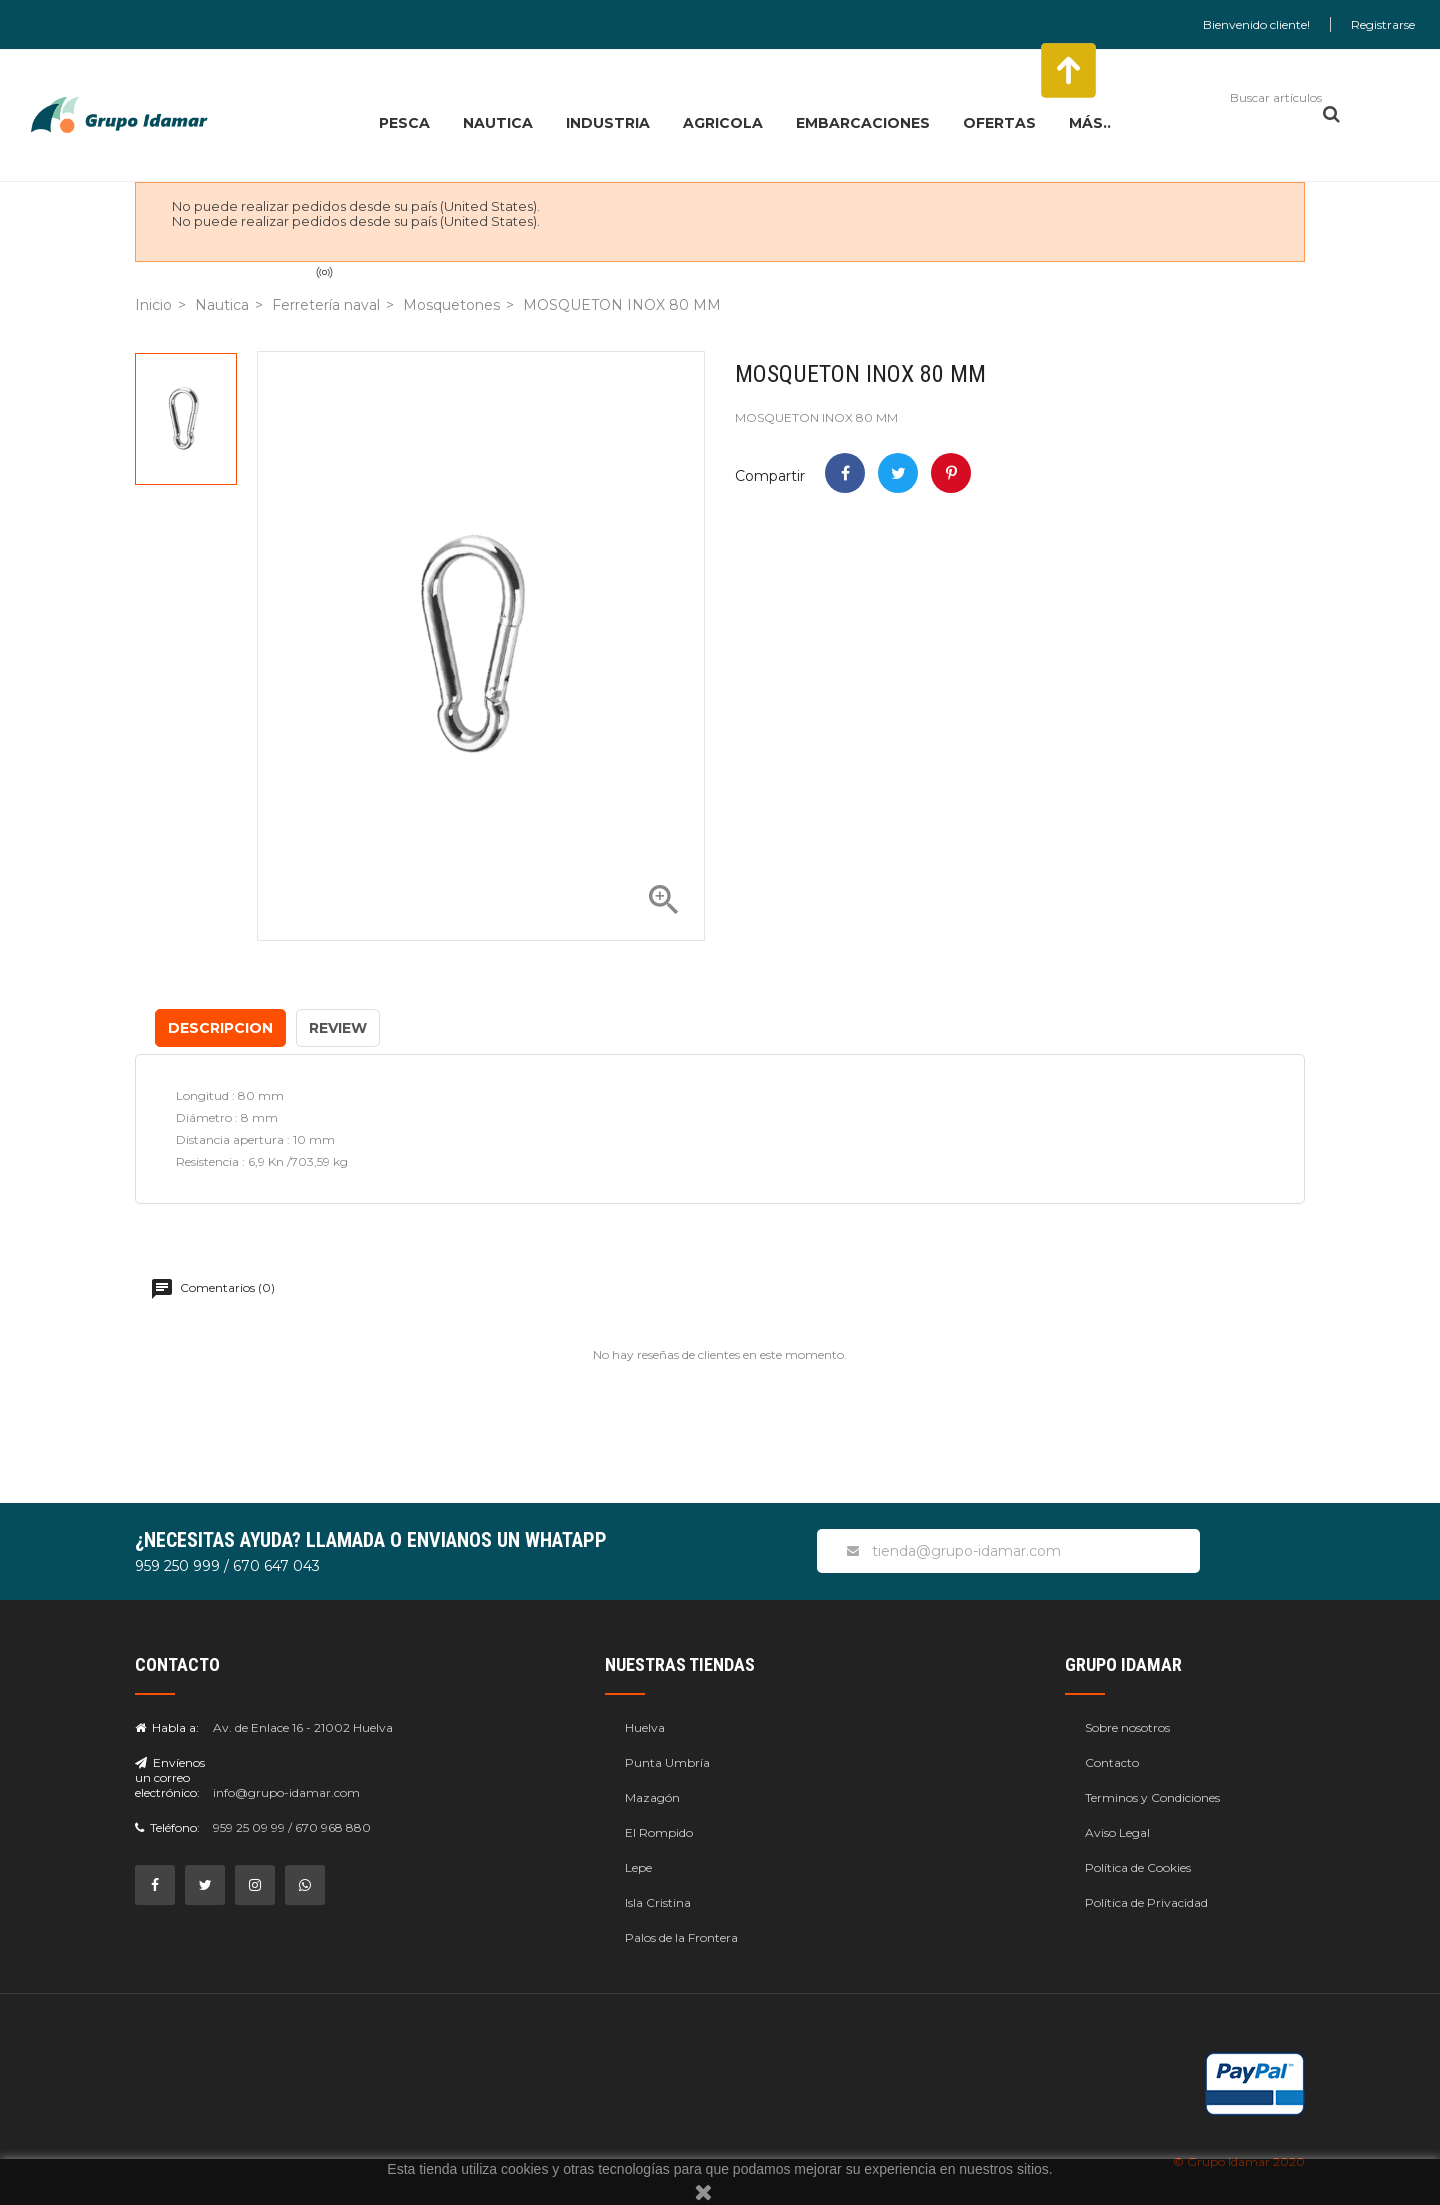  I want to click on start a live broadcast or stream, so click(324, 272).